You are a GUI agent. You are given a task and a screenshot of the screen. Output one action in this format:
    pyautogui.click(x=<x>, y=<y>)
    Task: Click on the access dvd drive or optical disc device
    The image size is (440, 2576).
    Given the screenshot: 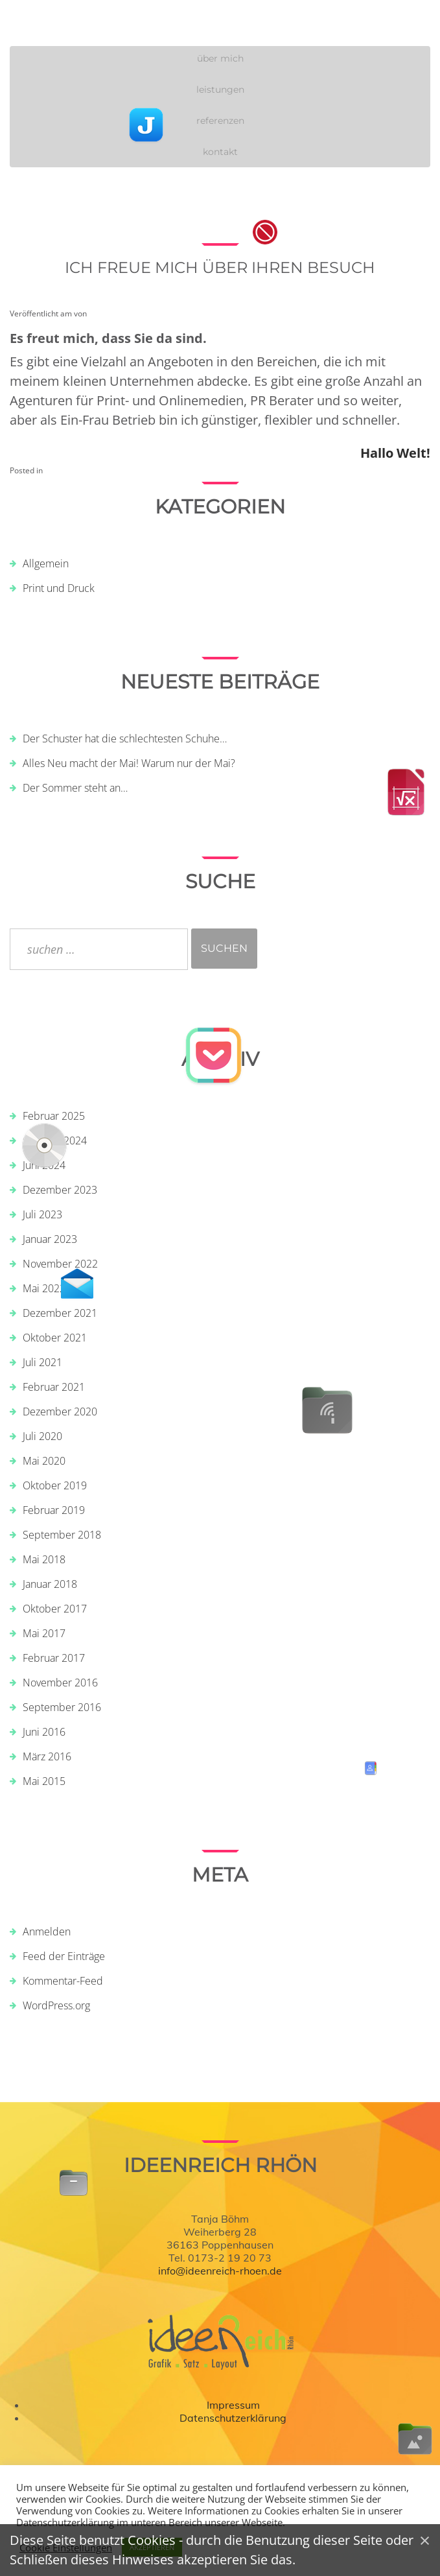 What is the action you would take?
    pyautogui.click(x=44, y=1145)
    